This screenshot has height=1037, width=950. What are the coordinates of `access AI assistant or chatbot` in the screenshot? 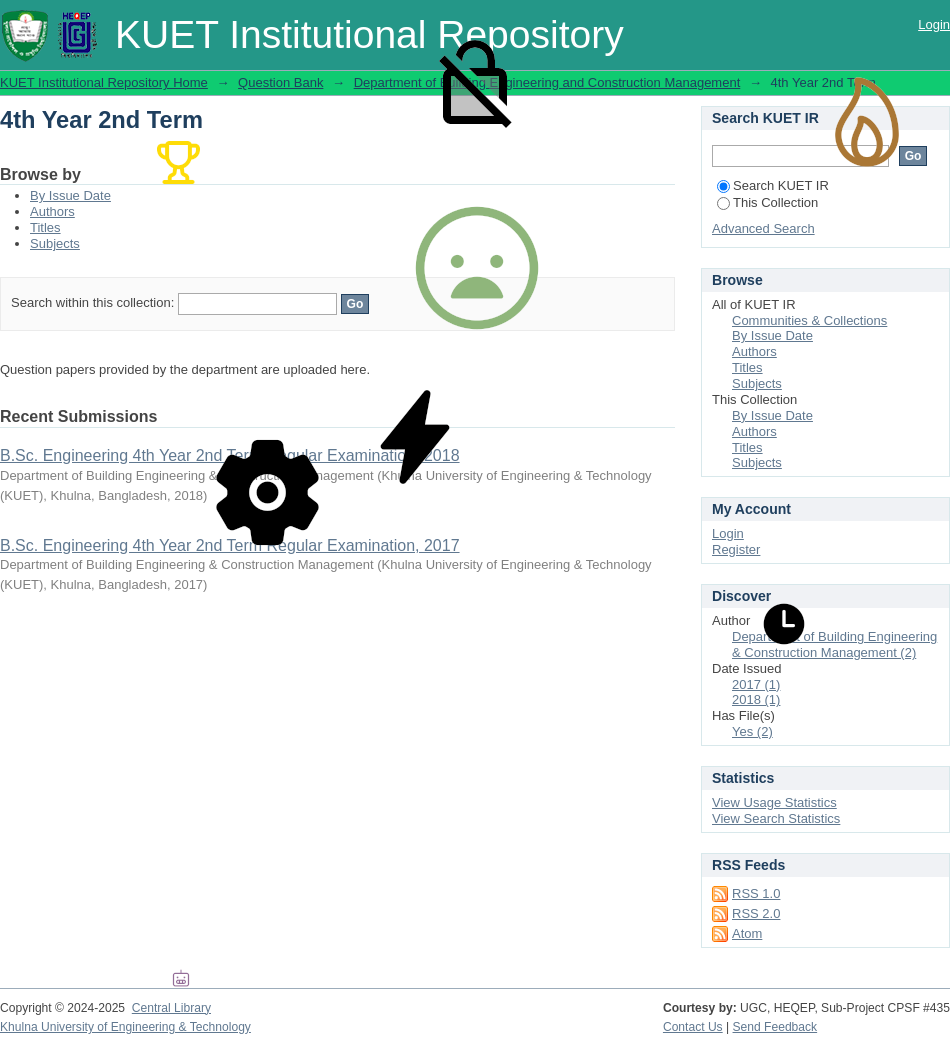 It's located at (181, 979).